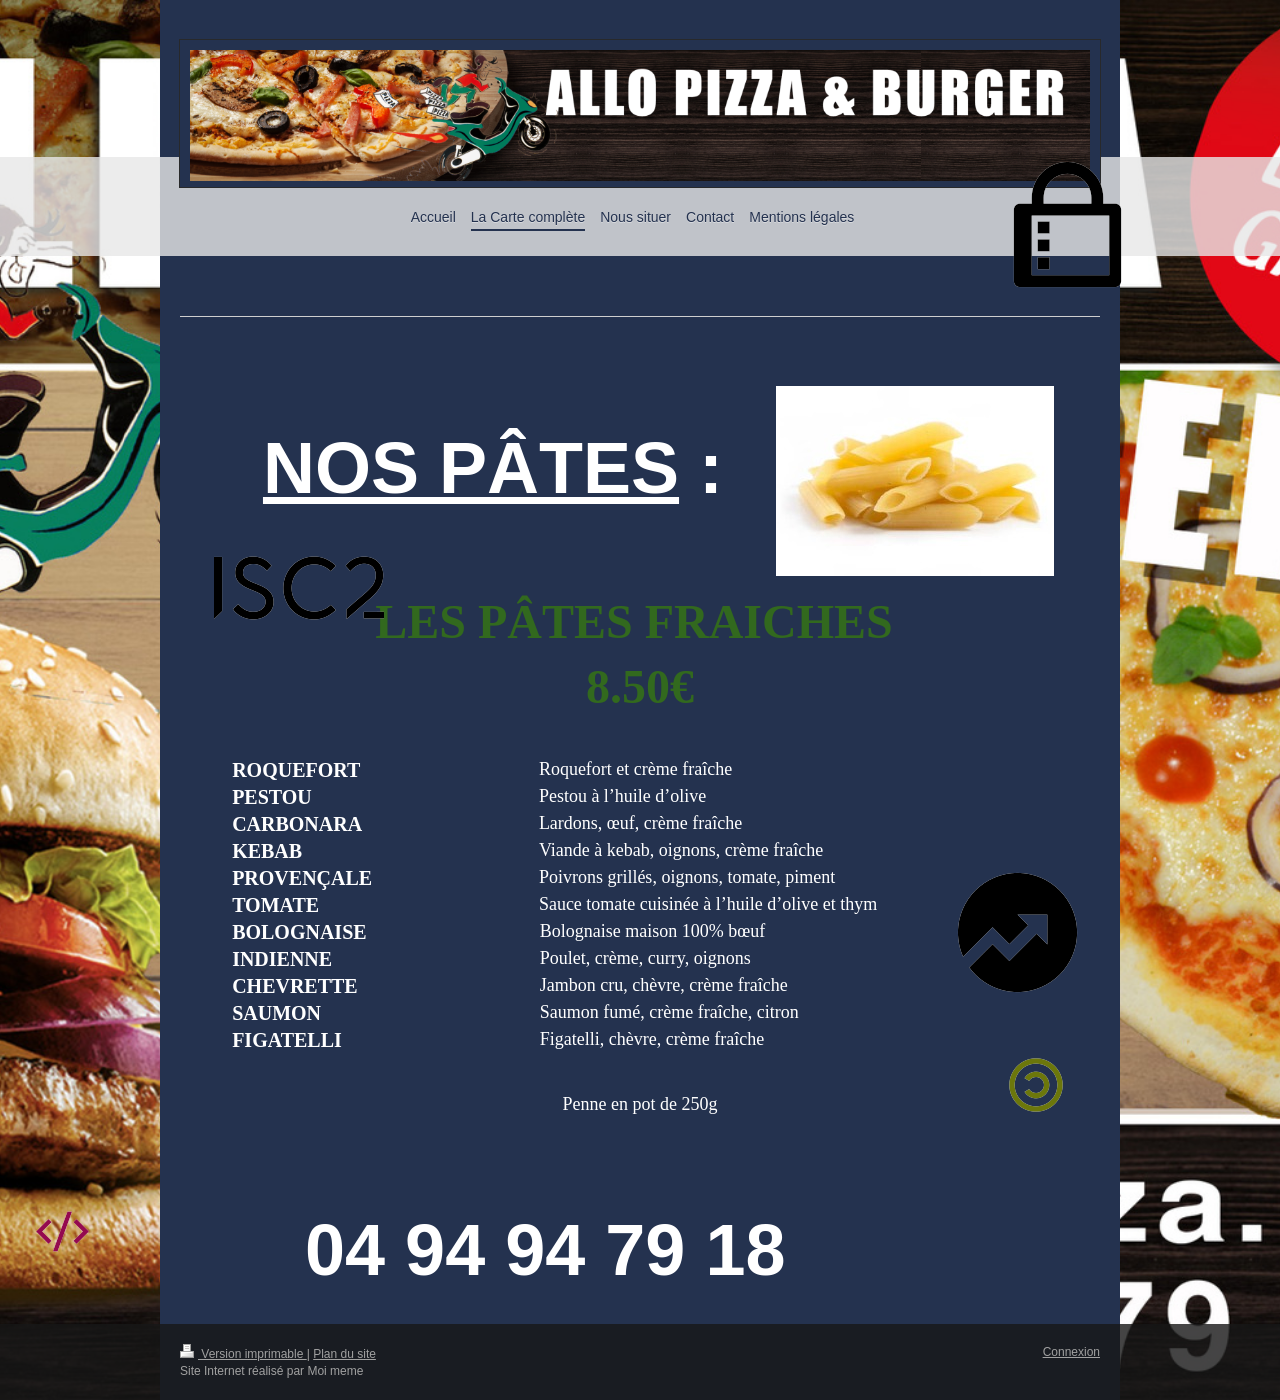 Image resolution: width=1280 pixels, height=1400 pixels. Describe the element at coordinates (1067, 227) in the screenshot. I see `indicates a private git repository` at that location.